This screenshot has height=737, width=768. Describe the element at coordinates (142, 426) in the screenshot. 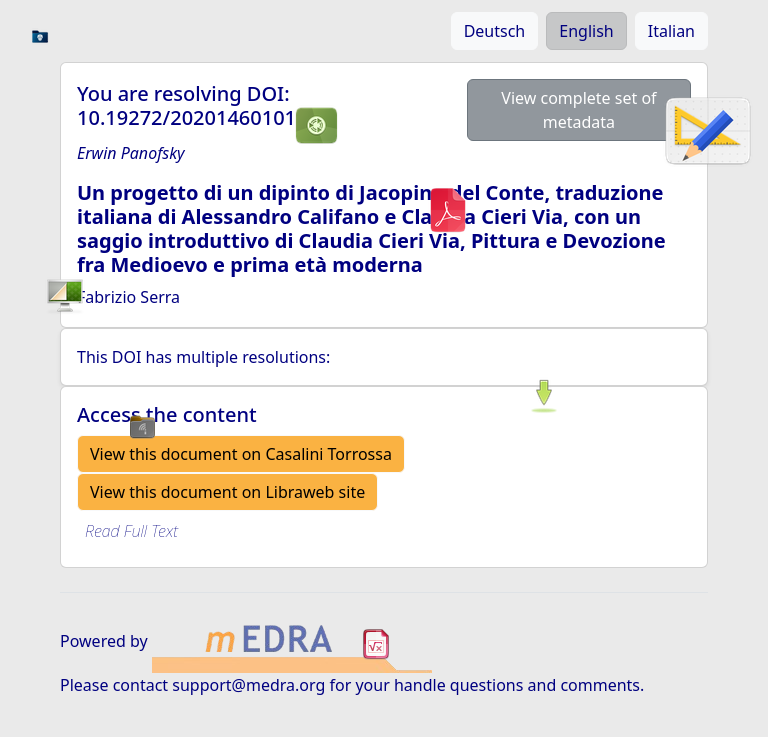

I see `open your insync synced folder` at that location.